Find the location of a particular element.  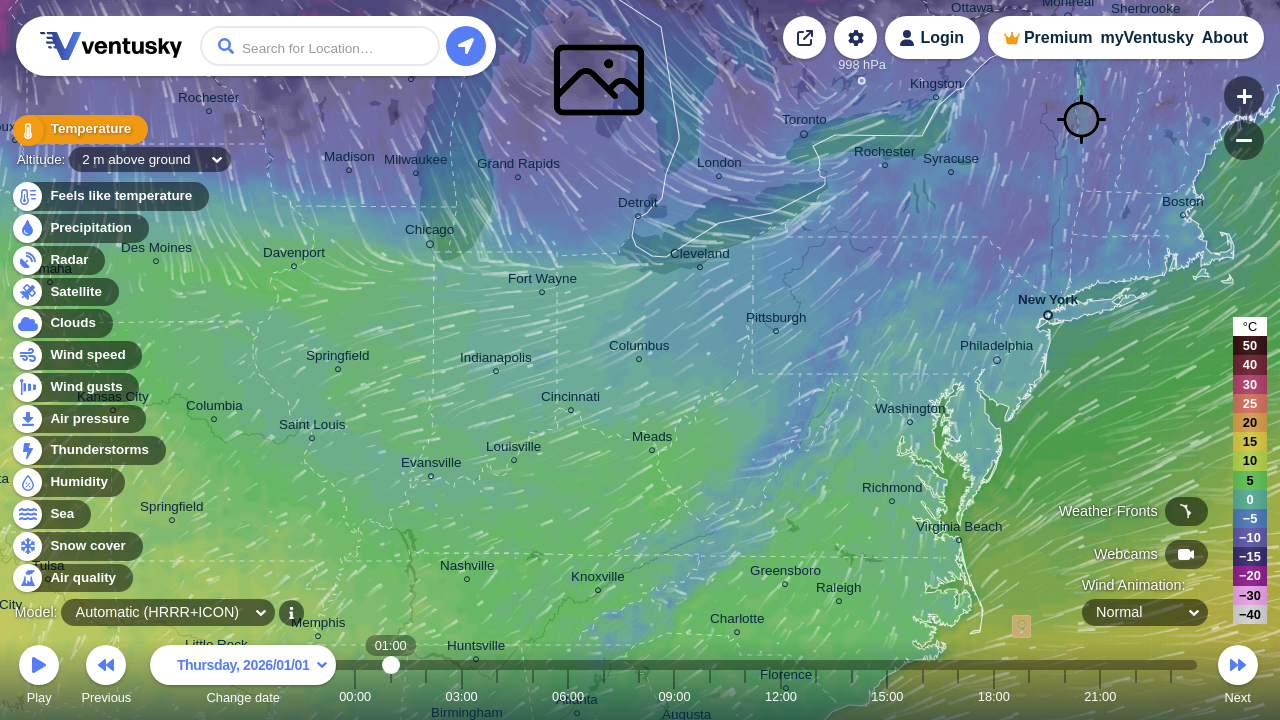

view photo or image is located at coordinates (599, 80).